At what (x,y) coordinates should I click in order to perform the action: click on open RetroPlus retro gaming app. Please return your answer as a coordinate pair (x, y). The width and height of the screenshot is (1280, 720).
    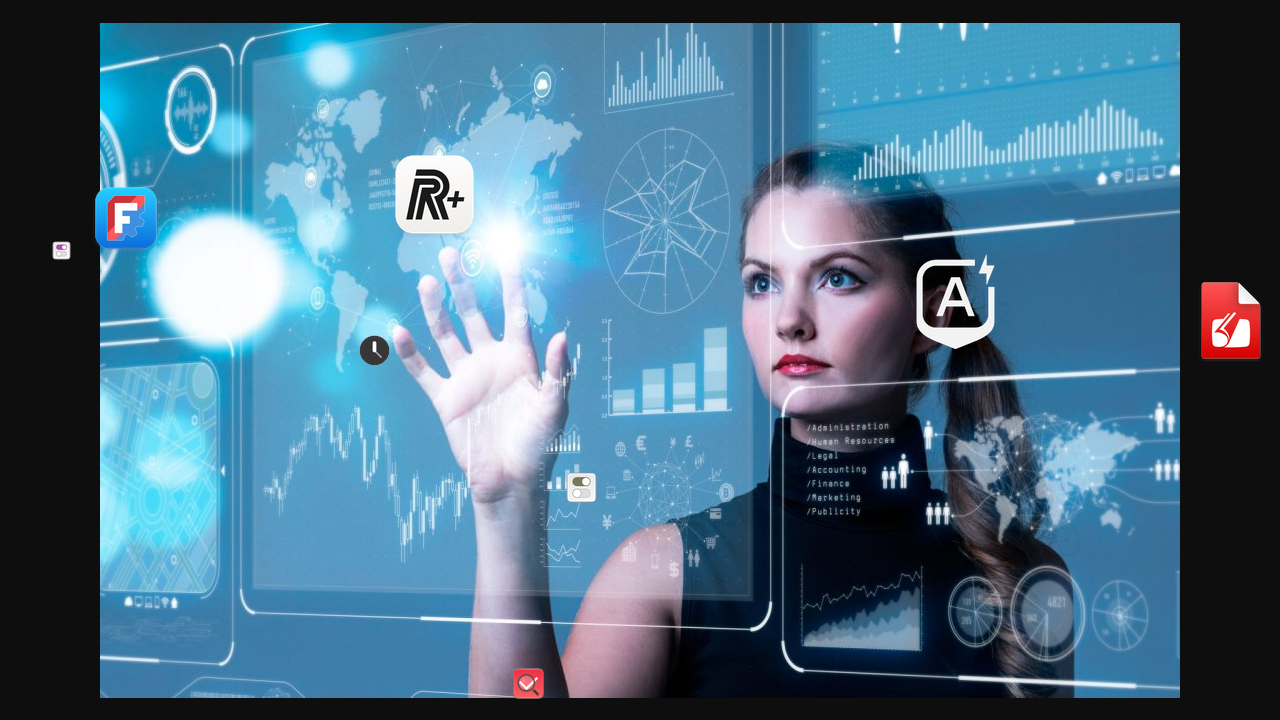
    Looking at the image, I should click on (434, 194).